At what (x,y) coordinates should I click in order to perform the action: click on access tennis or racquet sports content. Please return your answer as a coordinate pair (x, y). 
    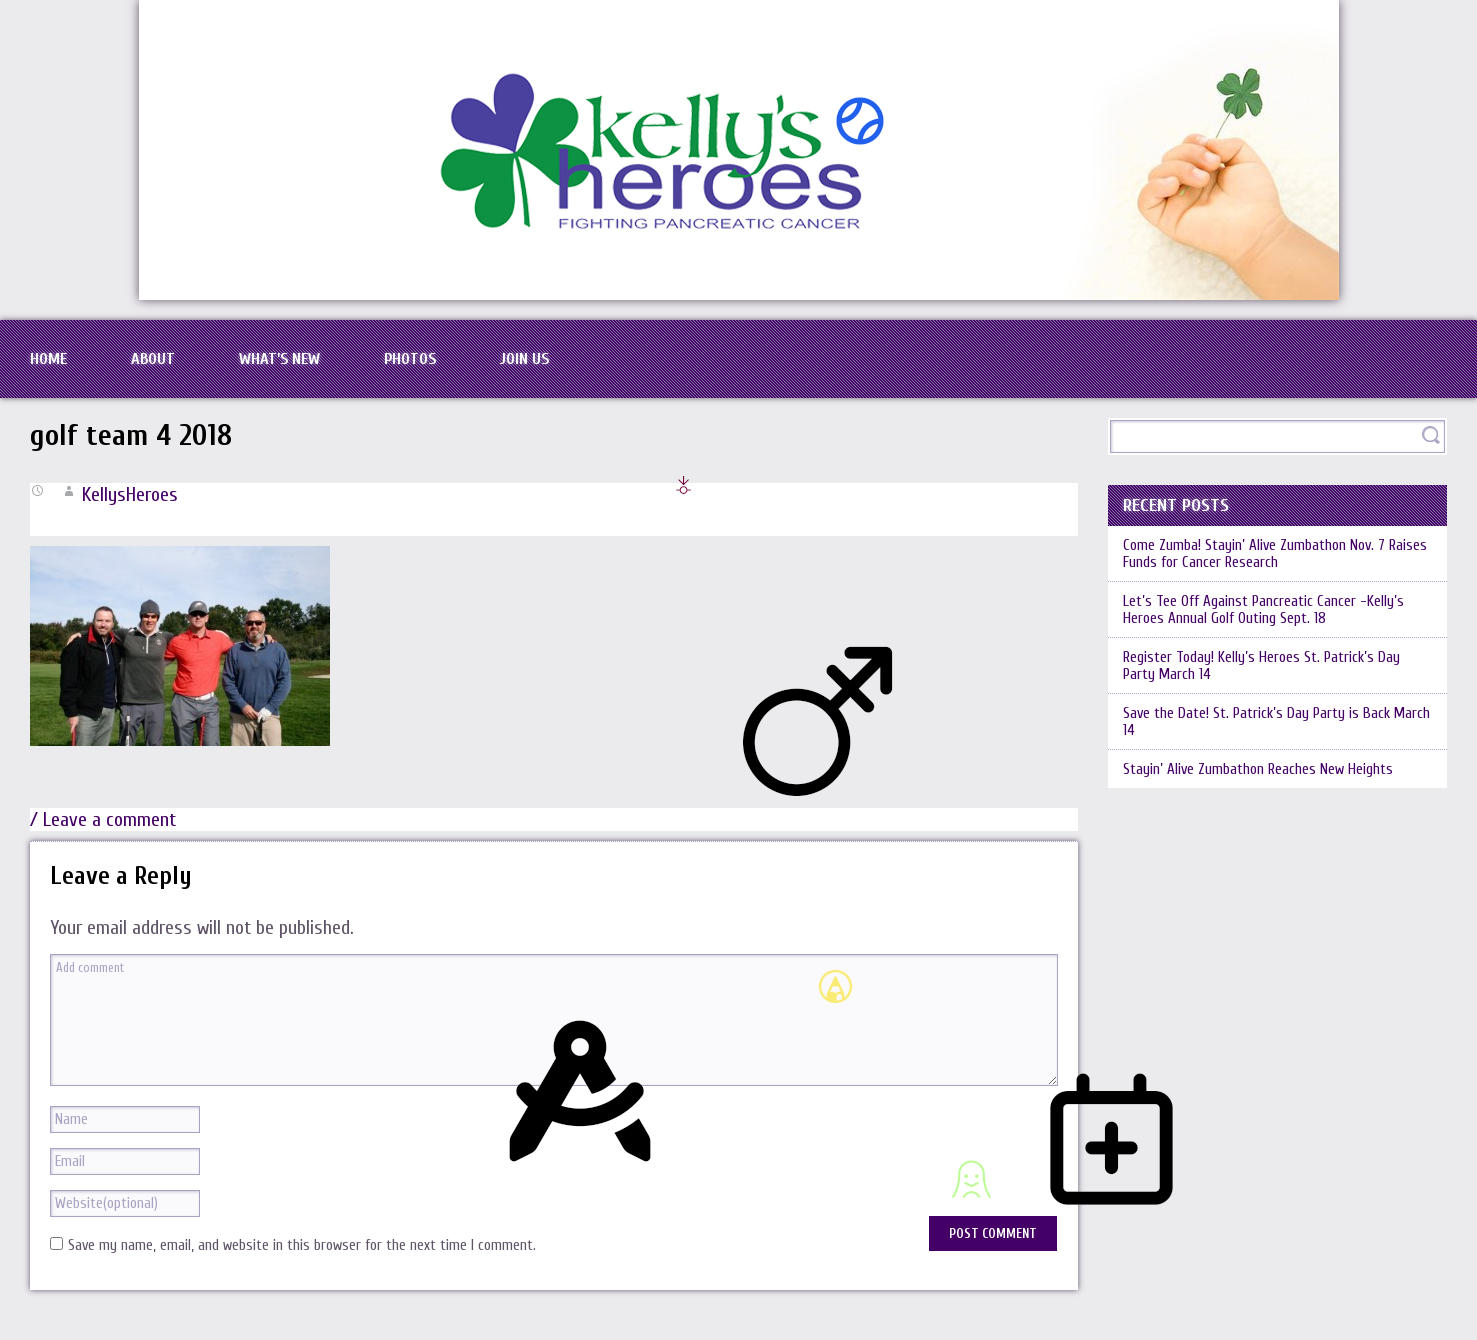
    Looking at the image, I should click on (860, 121).